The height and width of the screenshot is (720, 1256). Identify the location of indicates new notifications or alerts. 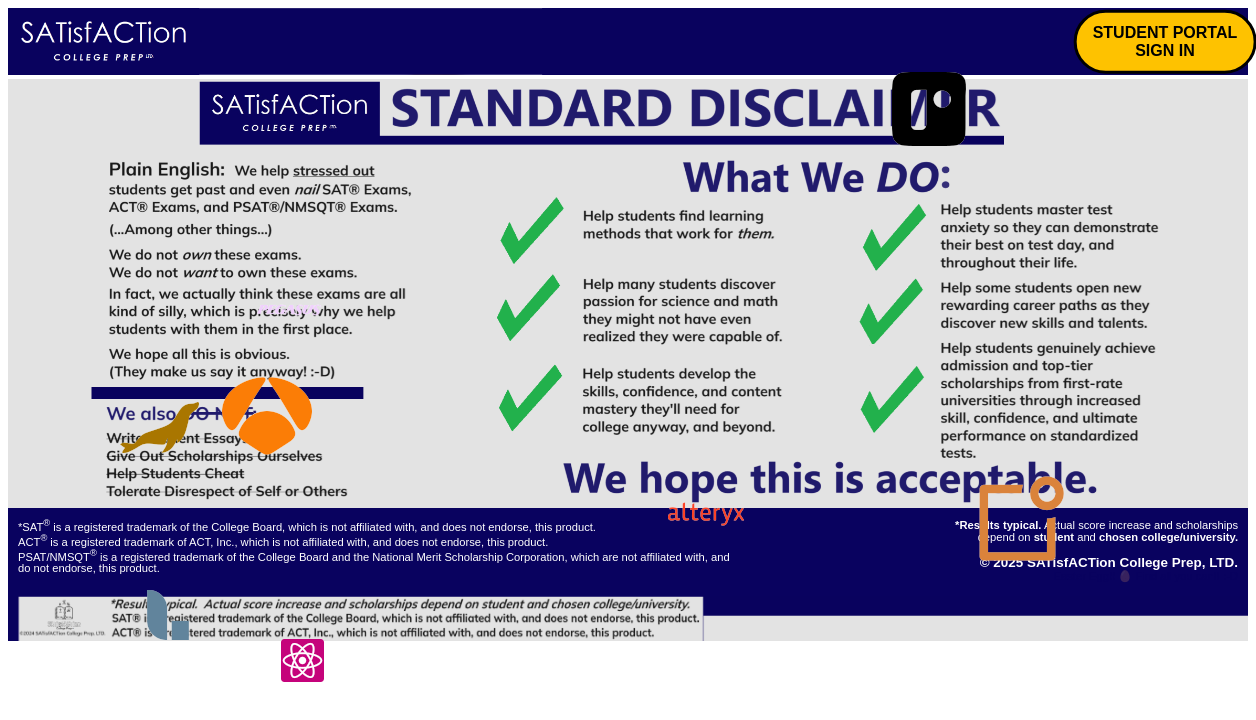
(1017, 518).